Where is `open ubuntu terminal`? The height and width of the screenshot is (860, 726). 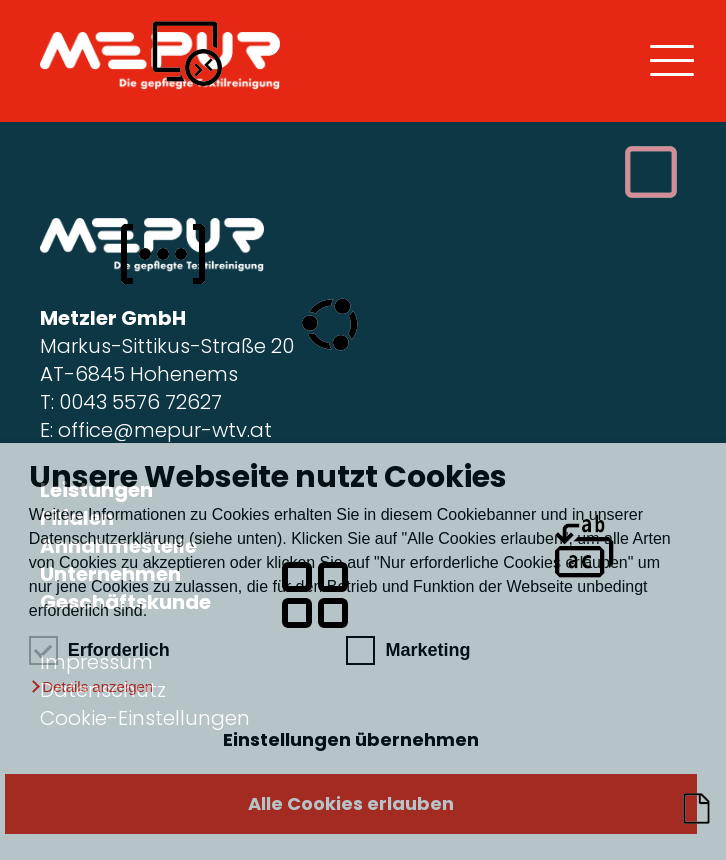 open ubuntu terminal is located at coordinates (331, 324).